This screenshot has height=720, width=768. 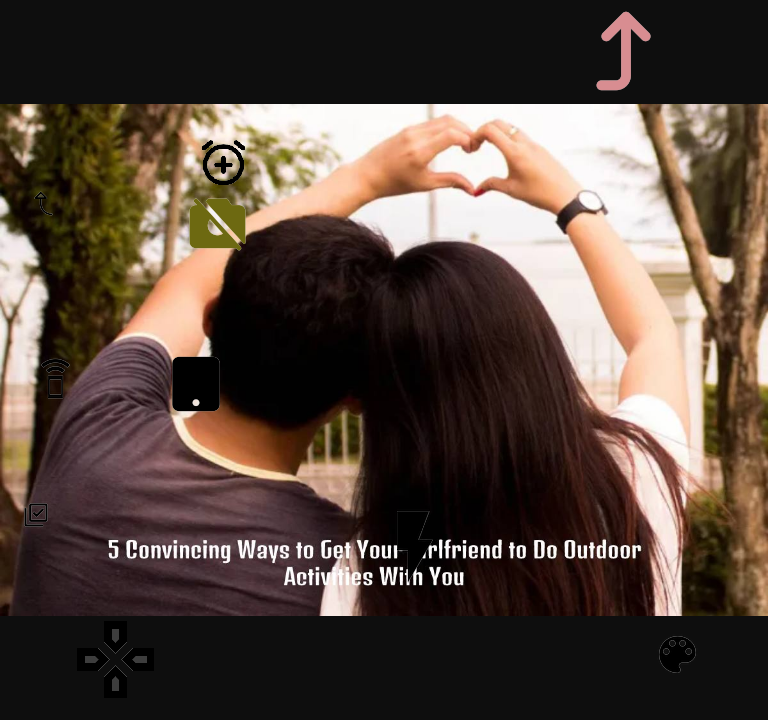 I want to click on access gaming features or settings, so click(x=115, y=659).